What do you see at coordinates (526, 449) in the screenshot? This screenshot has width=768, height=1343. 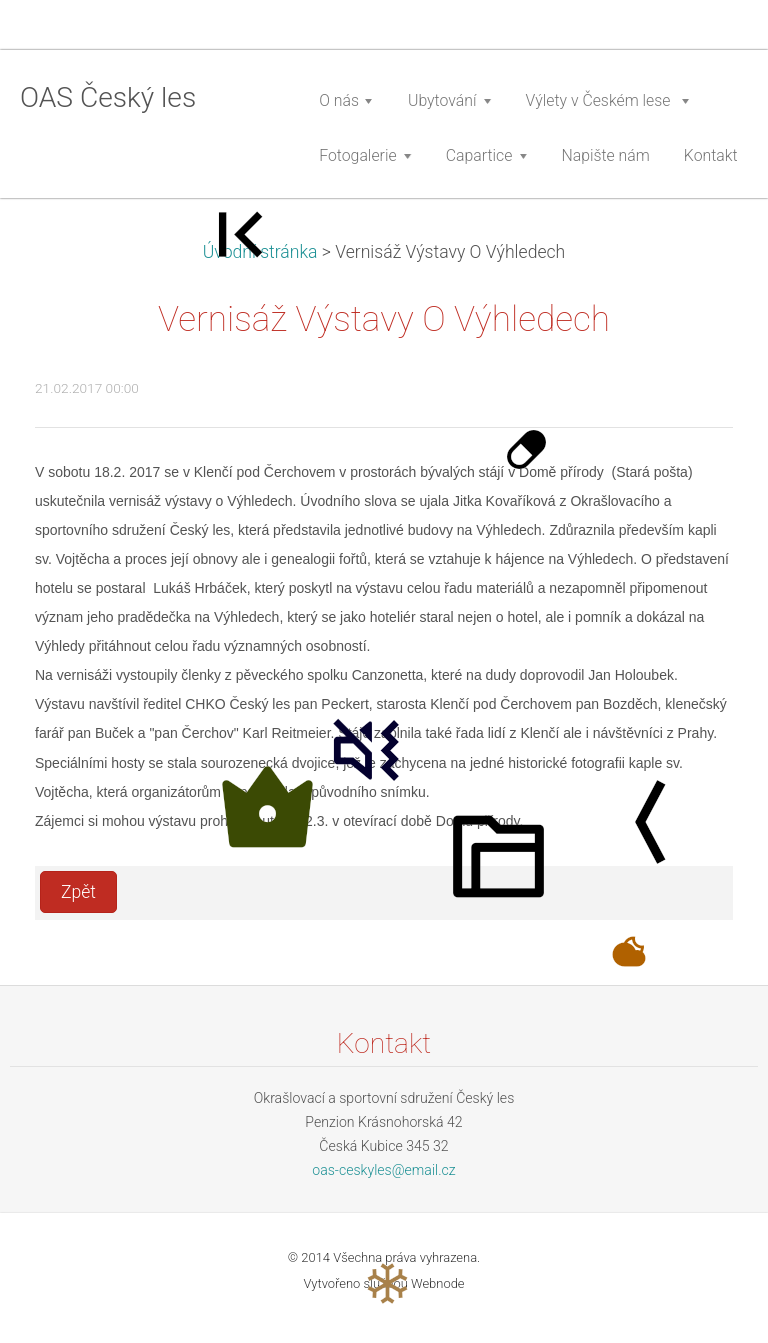 I see `access medication or pharmacy features` at bounding box center [526, 449].